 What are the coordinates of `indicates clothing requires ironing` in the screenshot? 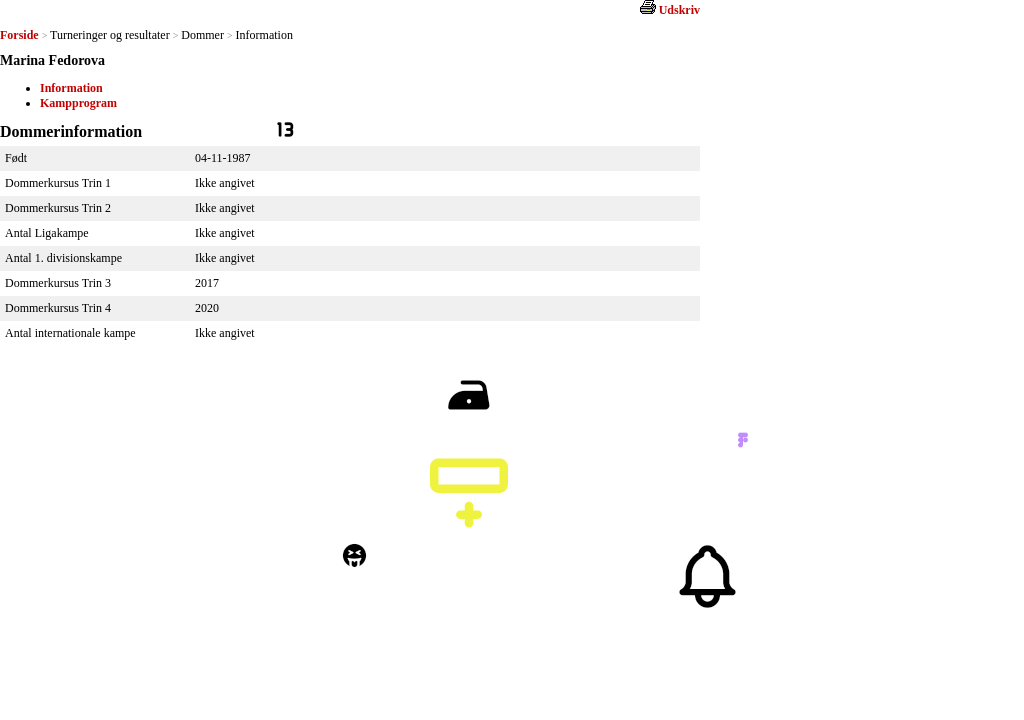 It's located at (469, 395).